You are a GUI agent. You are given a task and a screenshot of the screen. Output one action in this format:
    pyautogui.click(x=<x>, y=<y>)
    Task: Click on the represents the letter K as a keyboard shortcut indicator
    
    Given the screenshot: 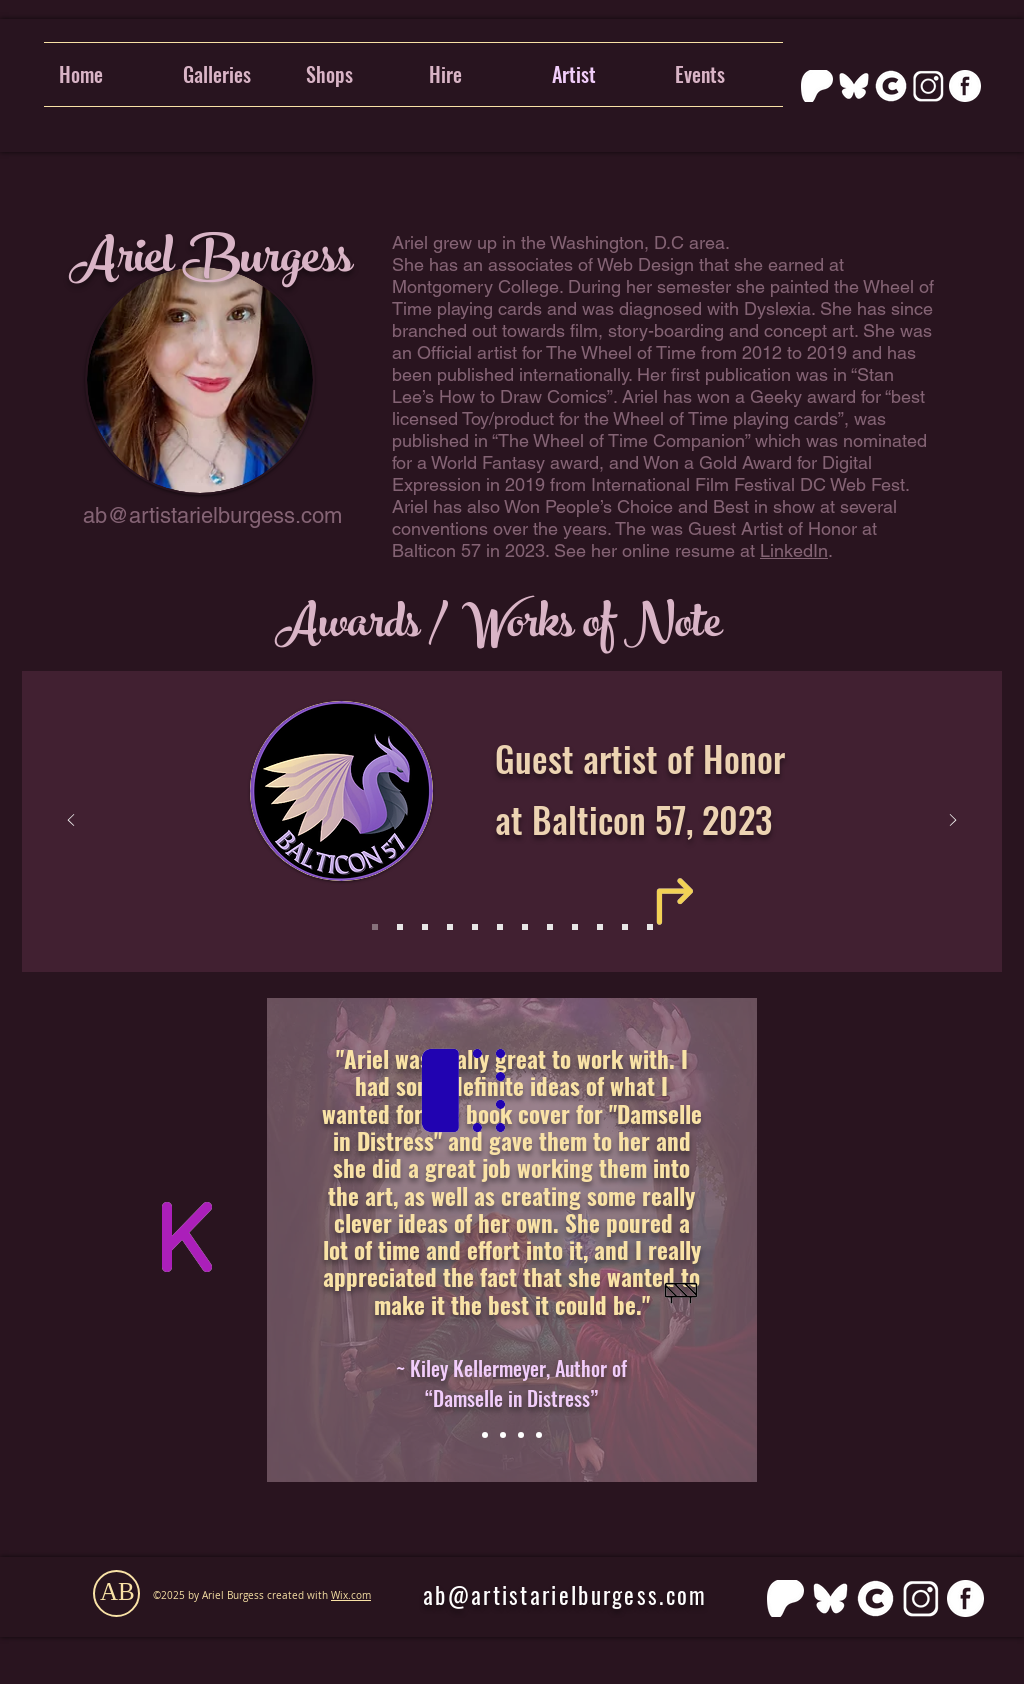 What is the action you would take?
    pyautogui.click(x=187, y=1237)
    